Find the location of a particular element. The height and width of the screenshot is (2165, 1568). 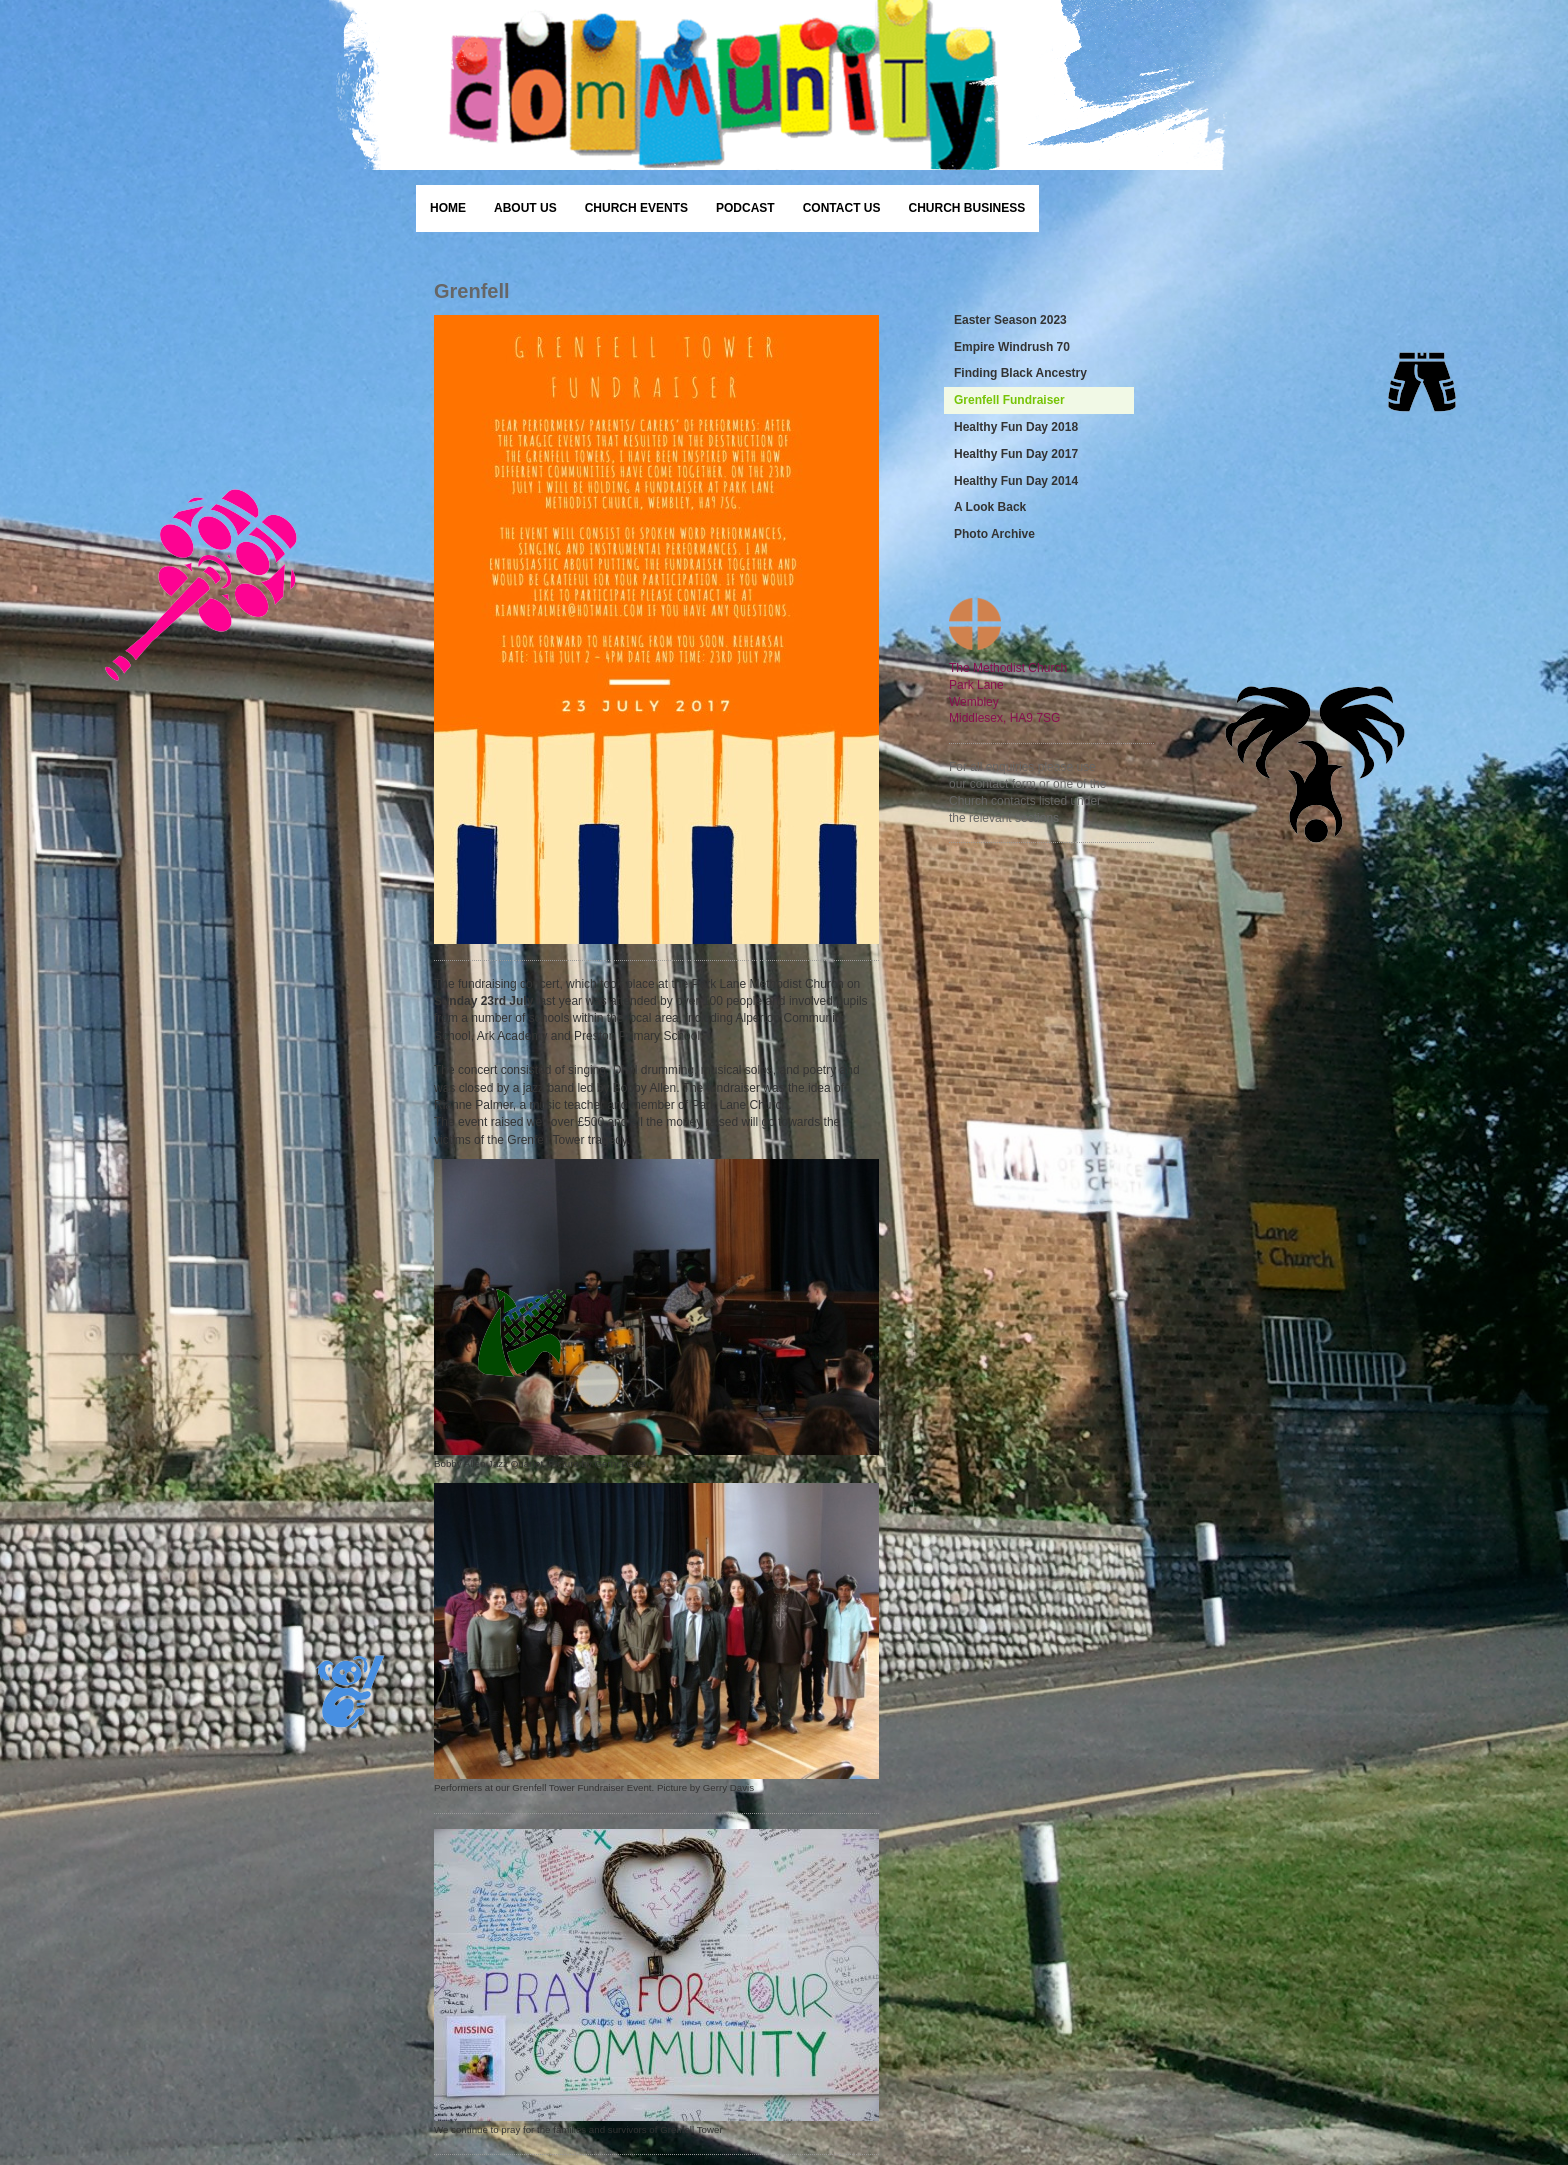

represents a farming or agriculture category is located at coordinates (522, 1333).